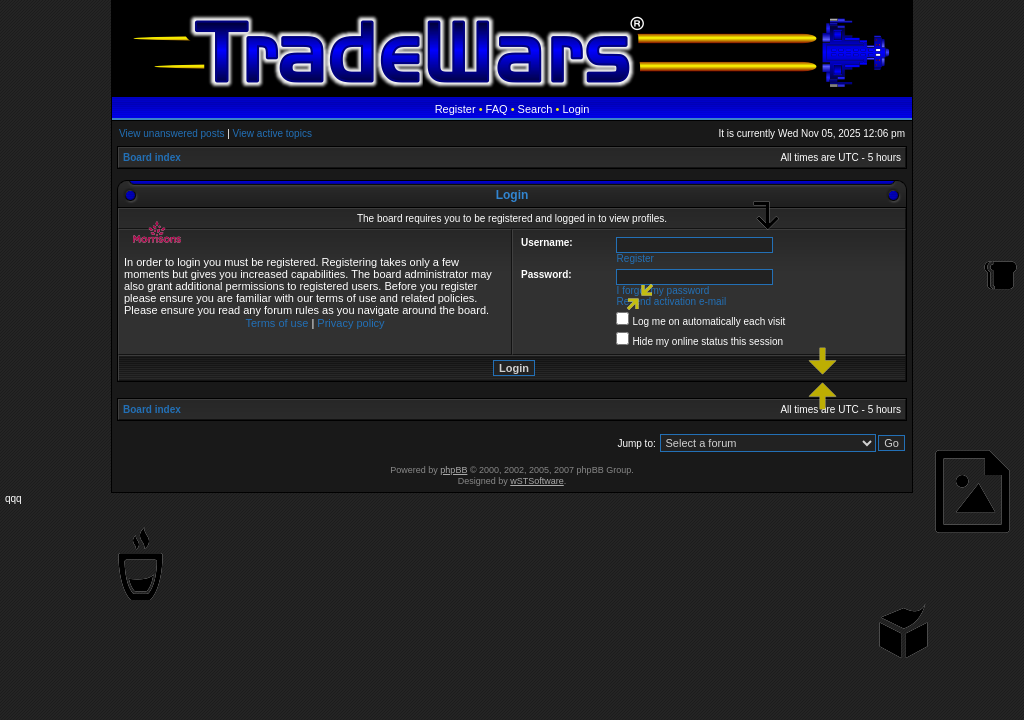 The width and height of the screenshot is (1024, 720). I want to click on browse bakery or bread products, so click(1000, 274).